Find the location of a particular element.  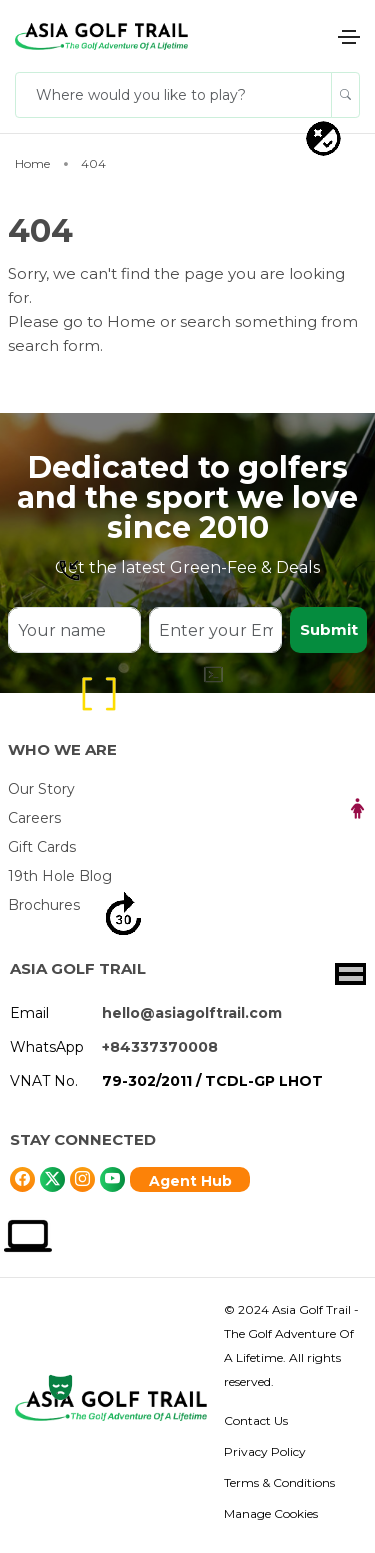

switch to stream or list view is located at coordinates (350, 974).